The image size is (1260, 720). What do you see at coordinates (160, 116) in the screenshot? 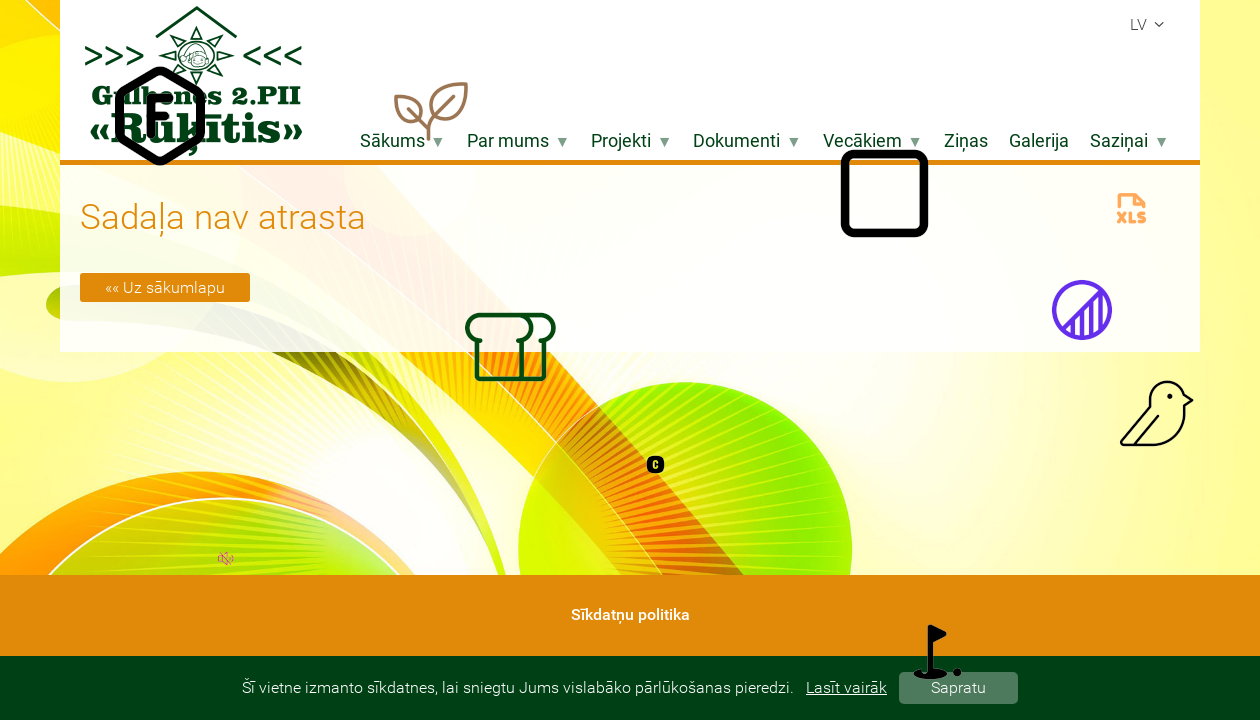
I see `indicates a feature or function category` at bounding box center [160, 116].